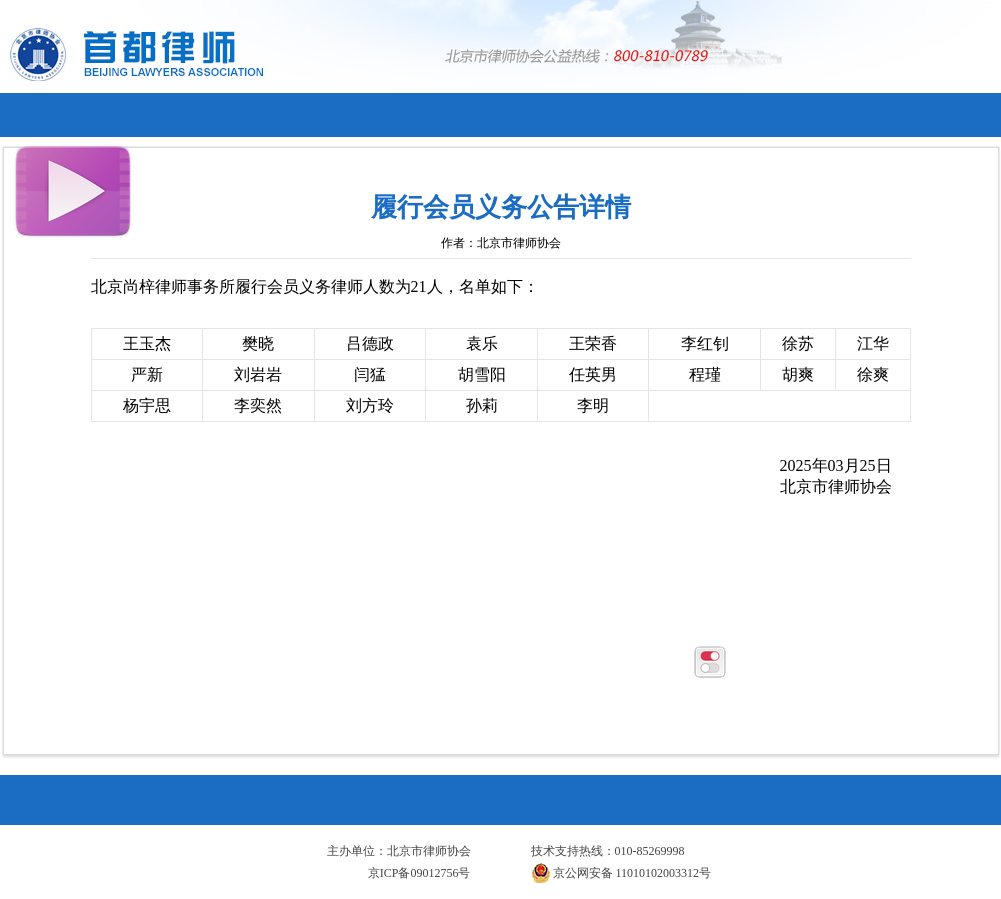 This screenshot has height=899, width=1001. What do you see at coordinates (73, 191) in the screenshot?
I see `open media player application` at bounding box center [73, 191].